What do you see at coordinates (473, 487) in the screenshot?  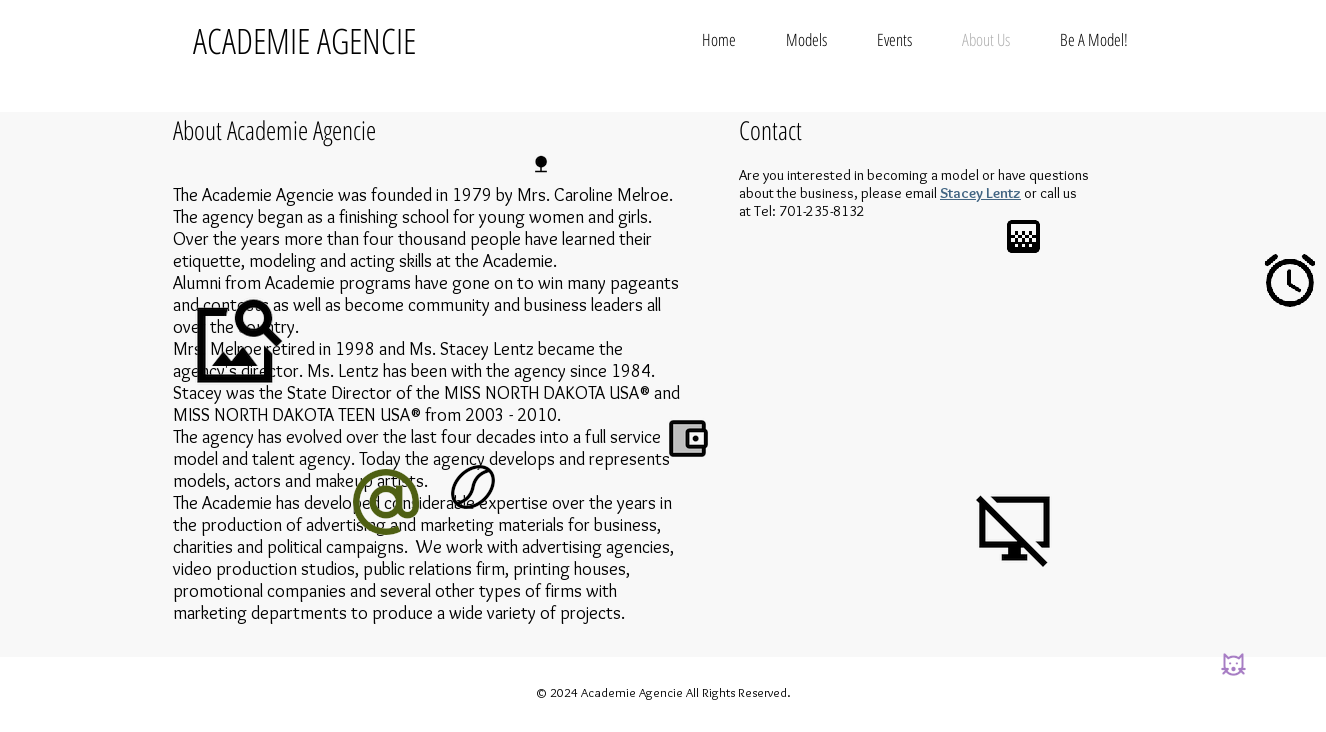 I see `browse coffee shops or cafés nearby` at bounding box center [473, 487].